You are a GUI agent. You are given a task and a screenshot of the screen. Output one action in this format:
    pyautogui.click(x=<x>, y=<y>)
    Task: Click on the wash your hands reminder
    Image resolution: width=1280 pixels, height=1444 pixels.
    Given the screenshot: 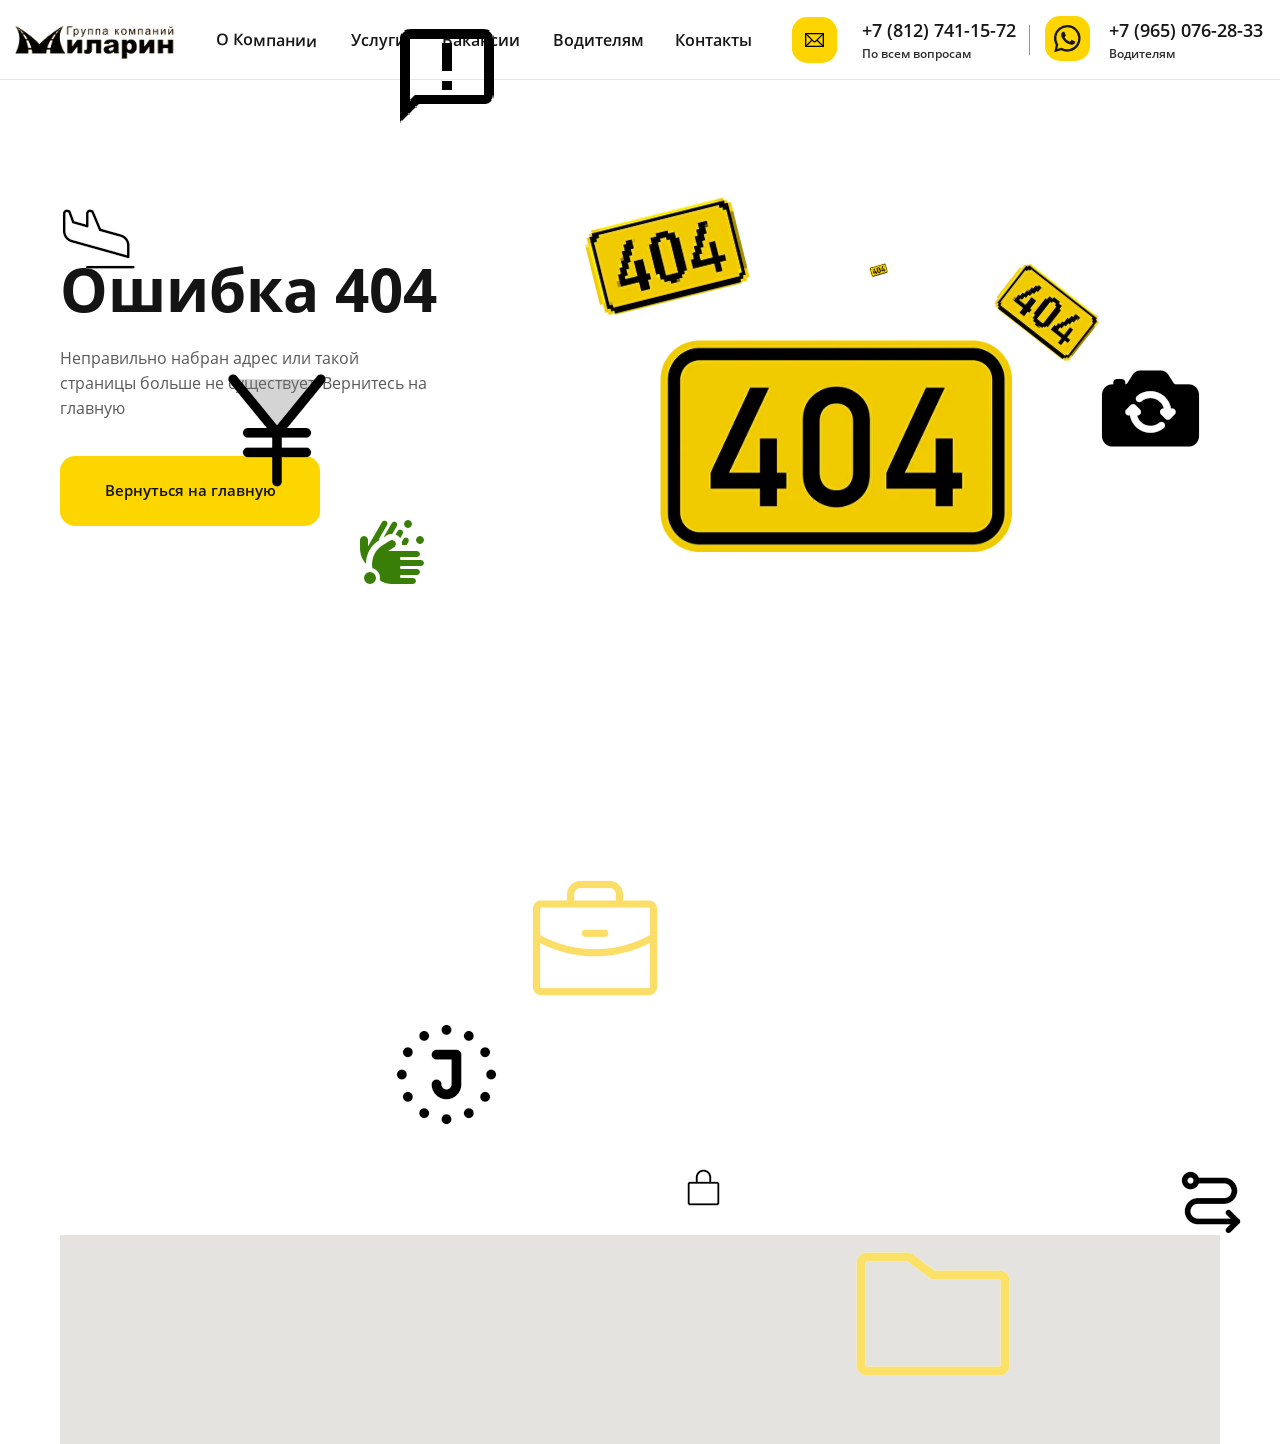 What is the action you would take?
    pyautogui.click(x=392, y=552)
    